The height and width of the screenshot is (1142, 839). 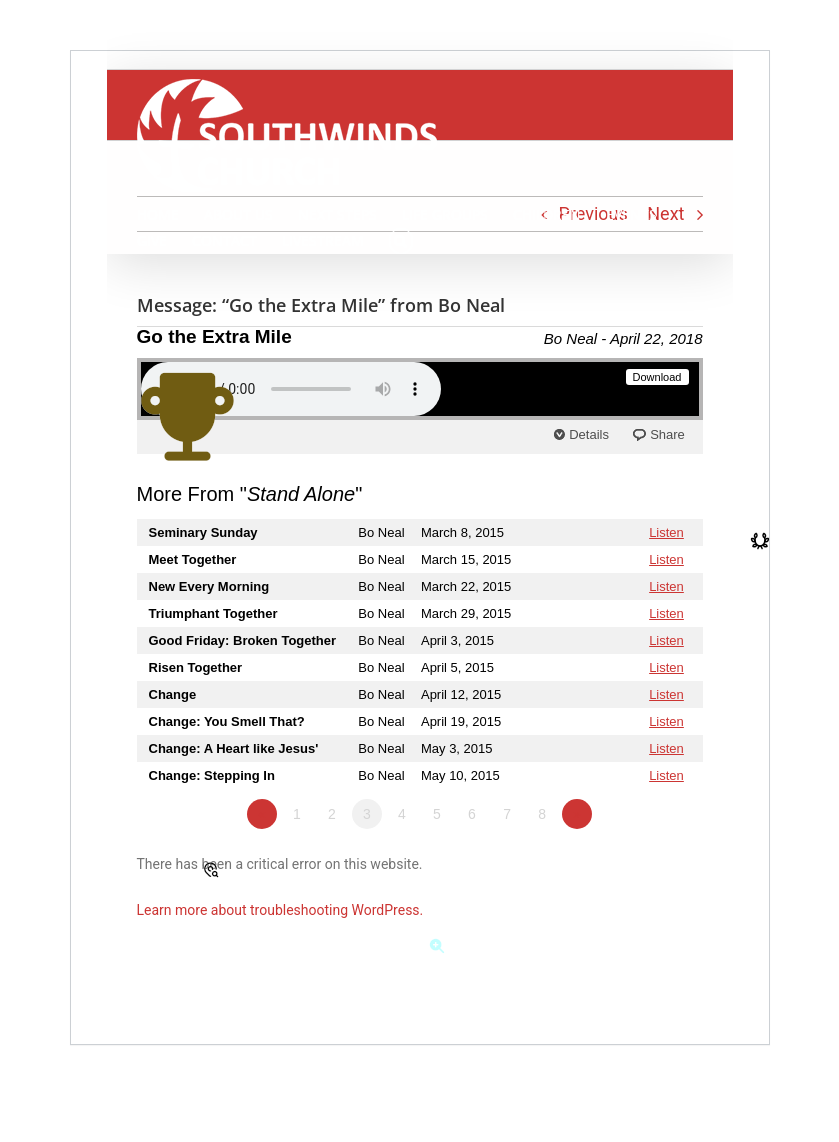 I want to click on search for a location on the map, so click(x=210, y=869).